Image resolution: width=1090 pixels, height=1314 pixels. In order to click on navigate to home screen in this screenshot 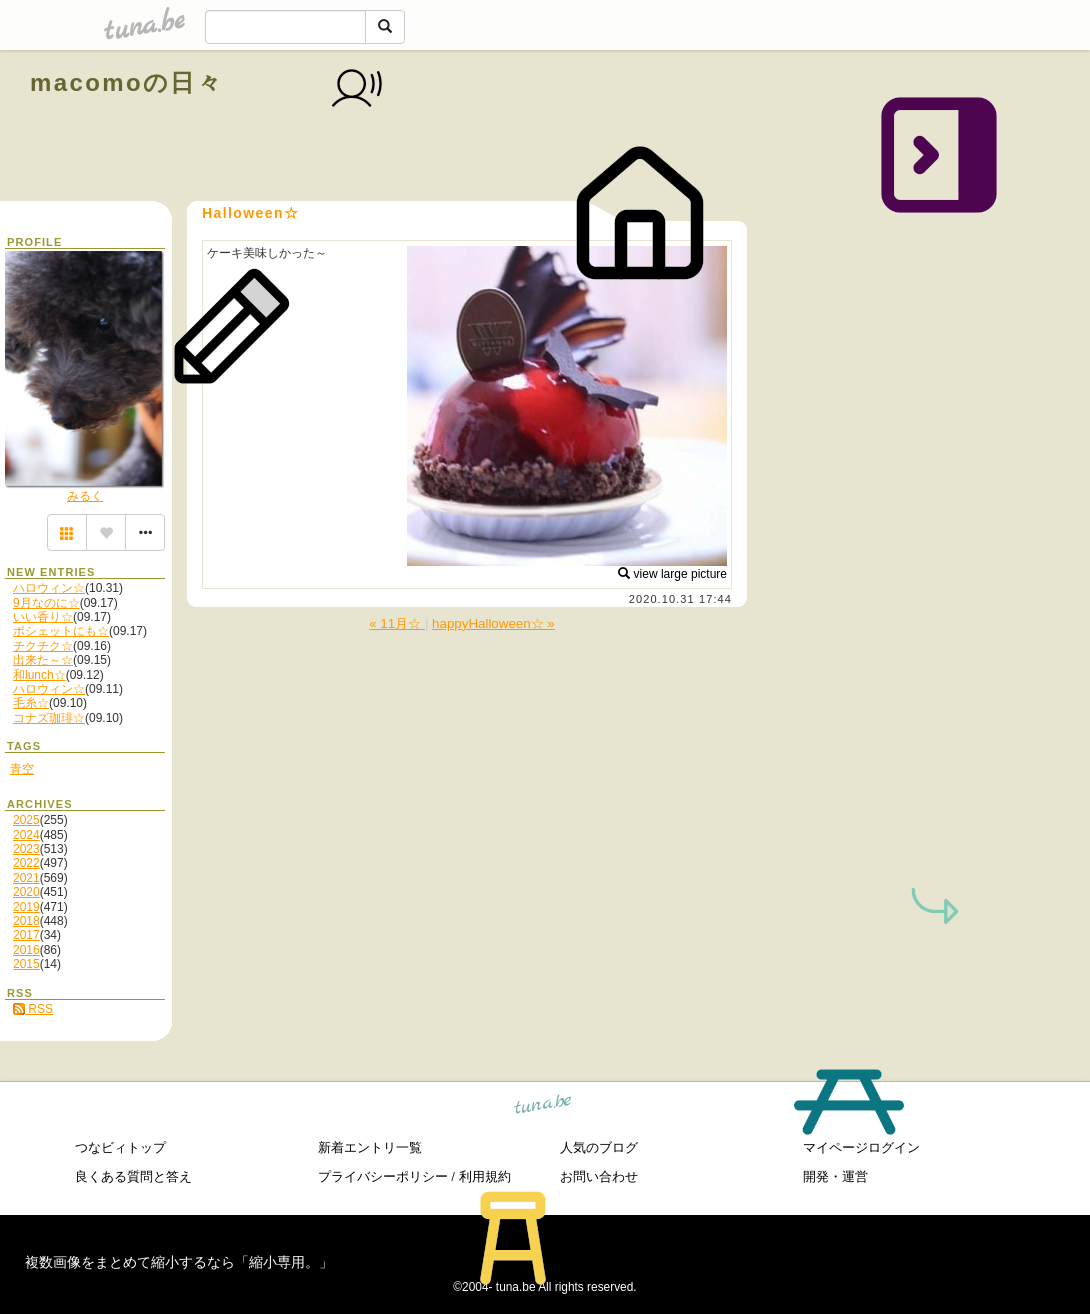, I will do `click(640, 216)`.